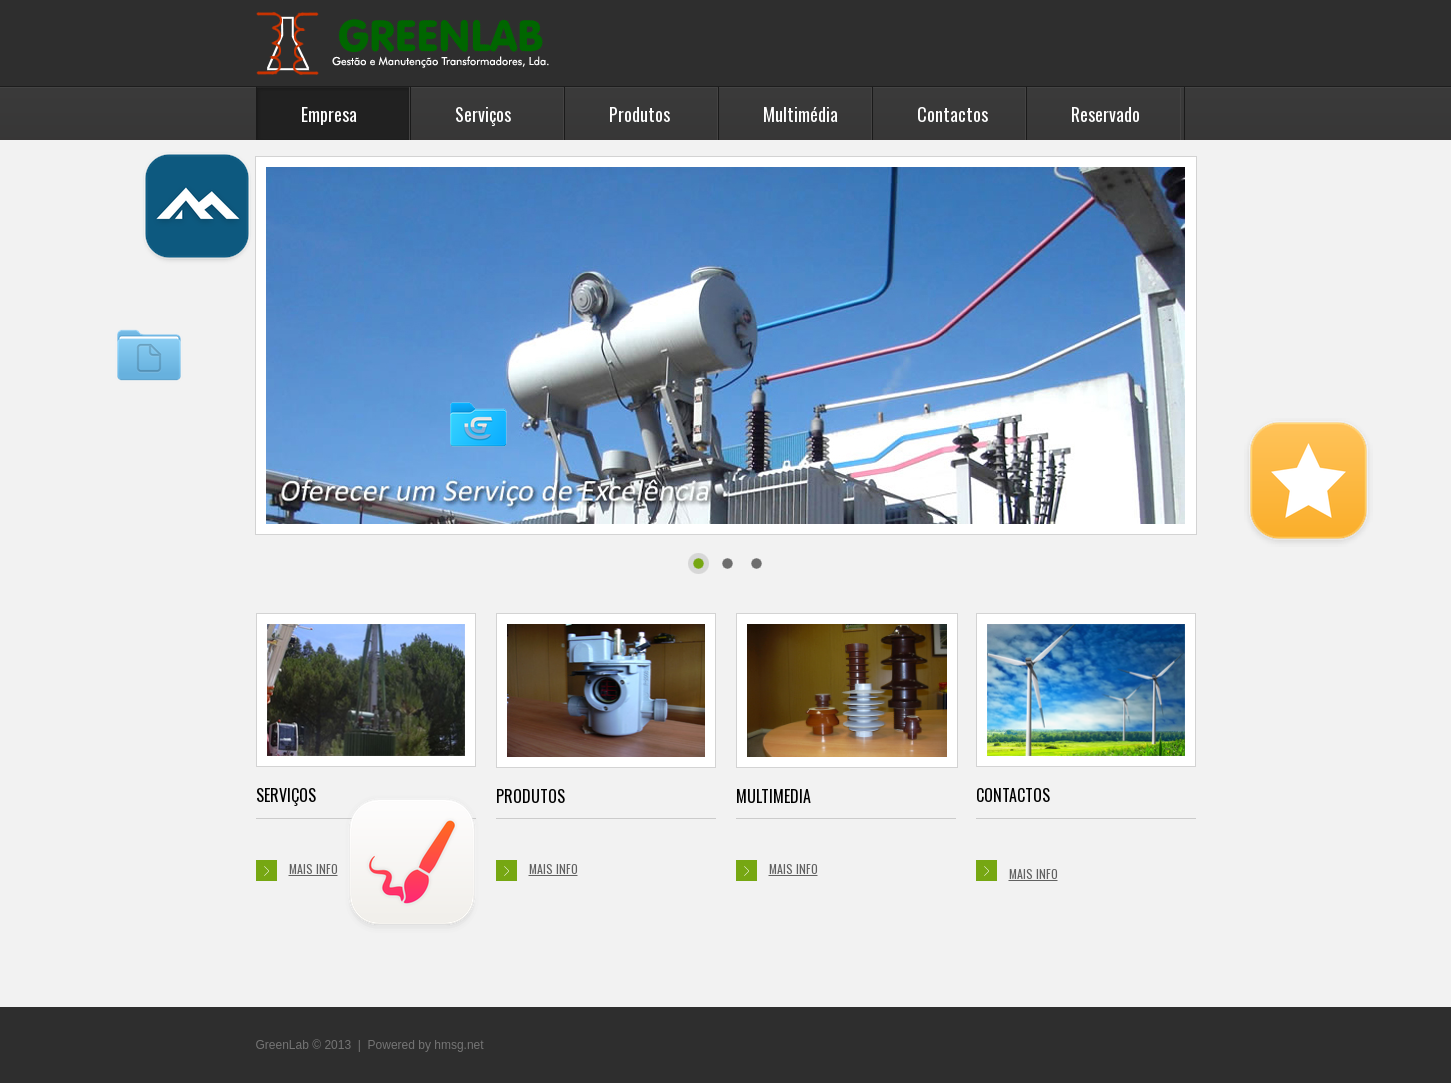  Describe the element at coordinates (1308, 480) in the screenshot. I see `view featured applications` at that location.